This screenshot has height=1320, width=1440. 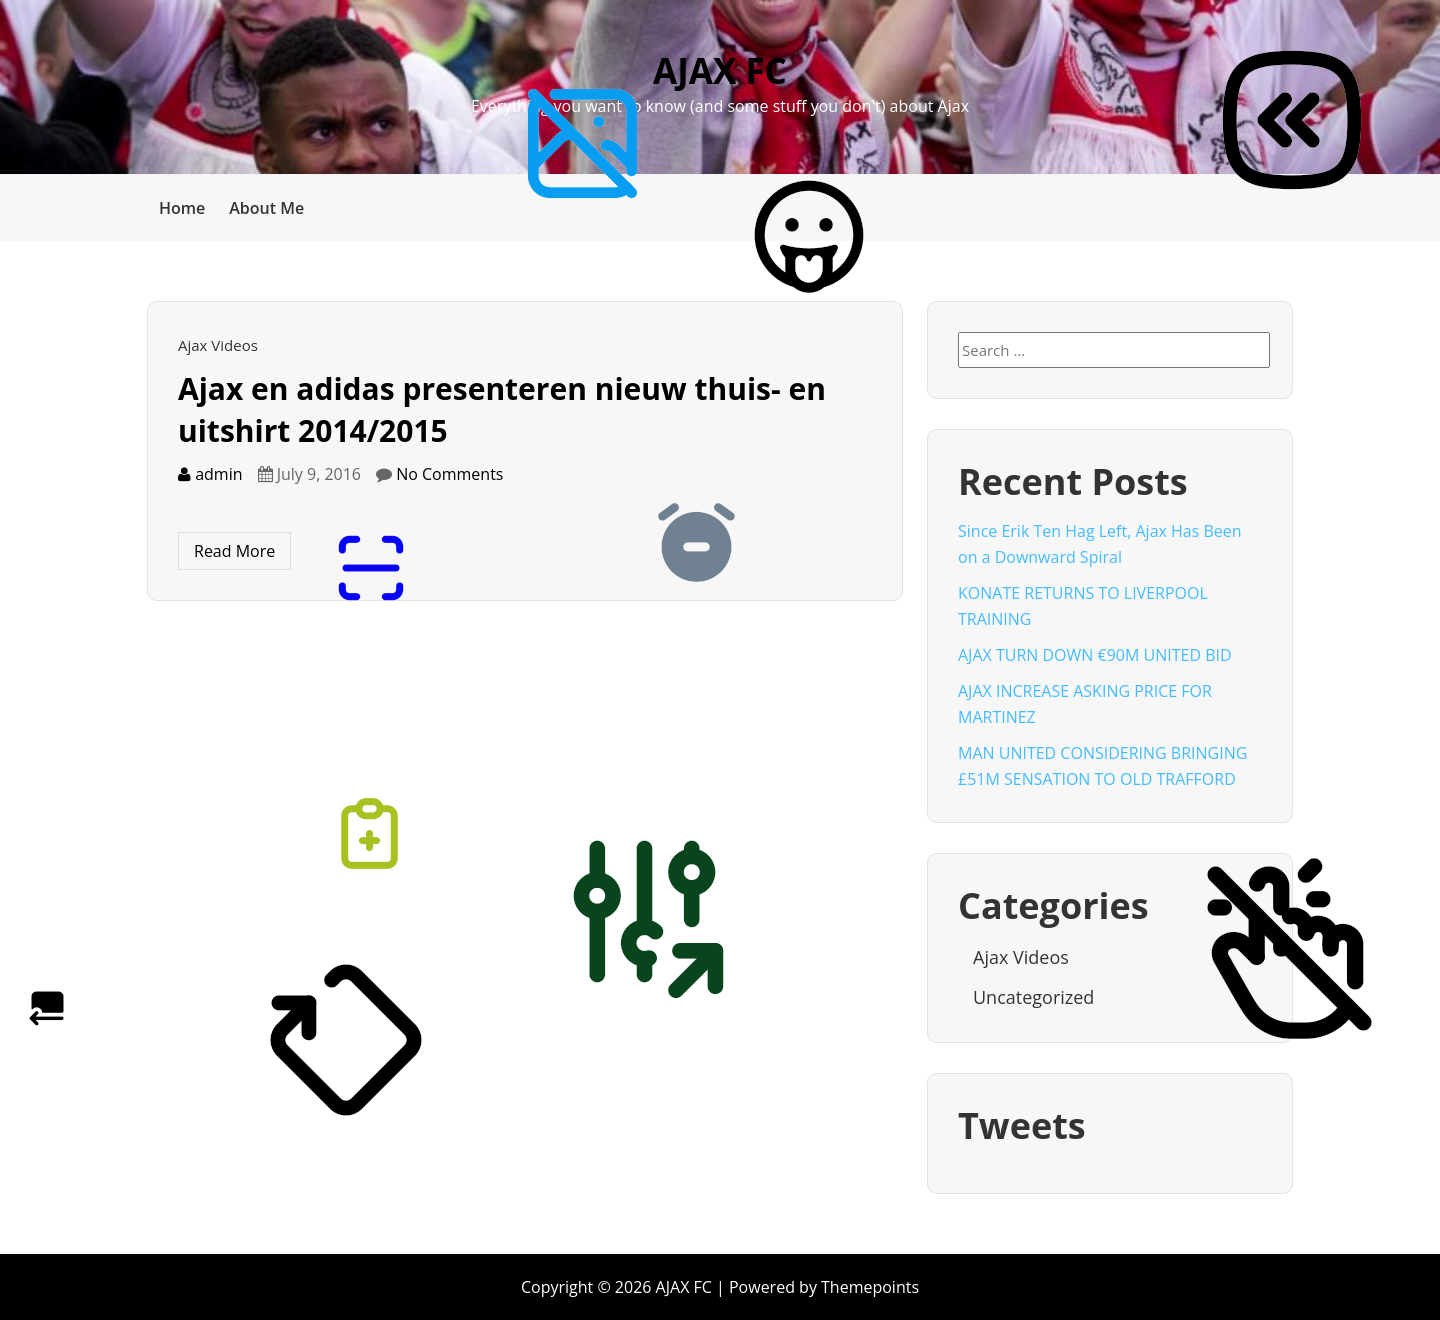 What do you see at coordinates (582, 143) in the screenshot?
I see `image unavailable or cannot be displayed` at bounding box center [582, 143].